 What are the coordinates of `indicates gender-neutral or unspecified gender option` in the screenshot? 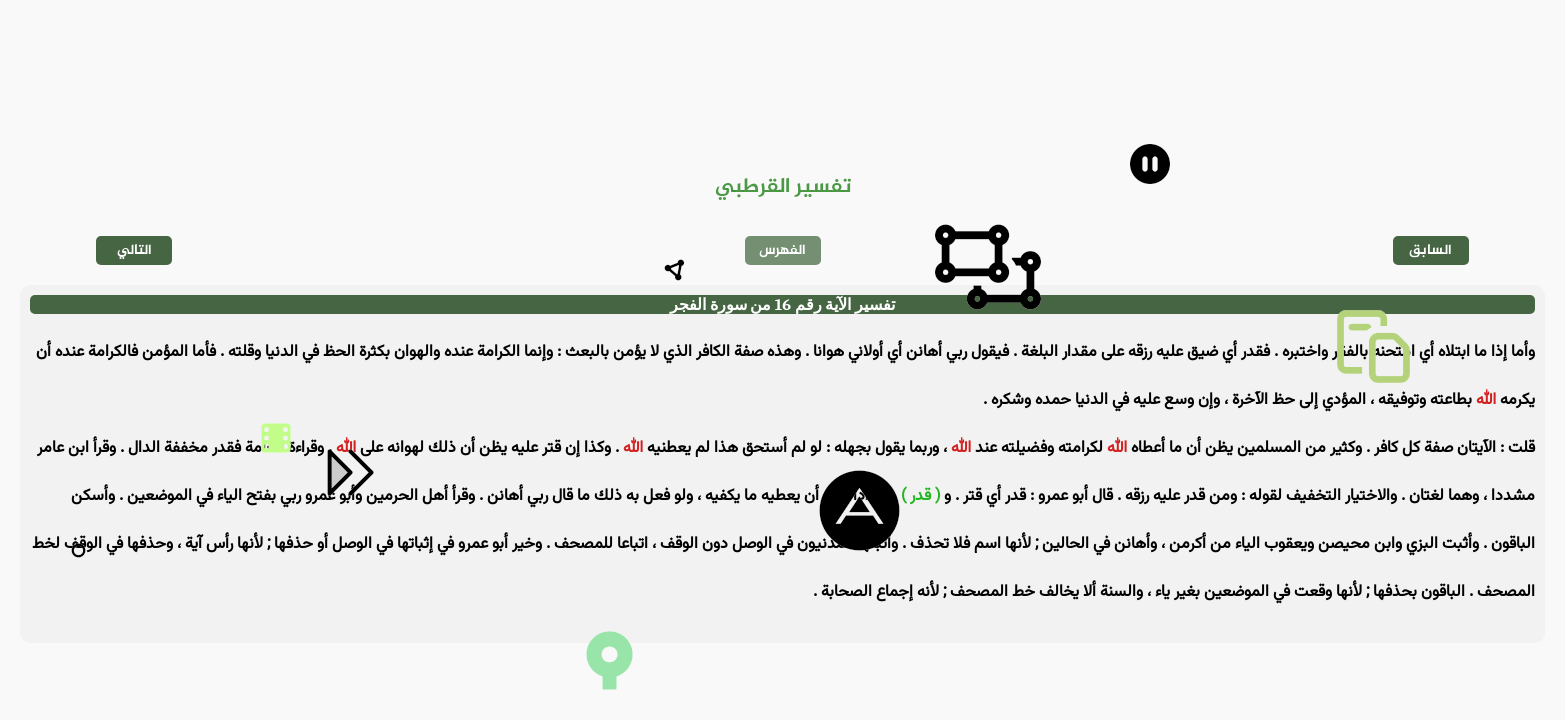 It's located at (78, 550).